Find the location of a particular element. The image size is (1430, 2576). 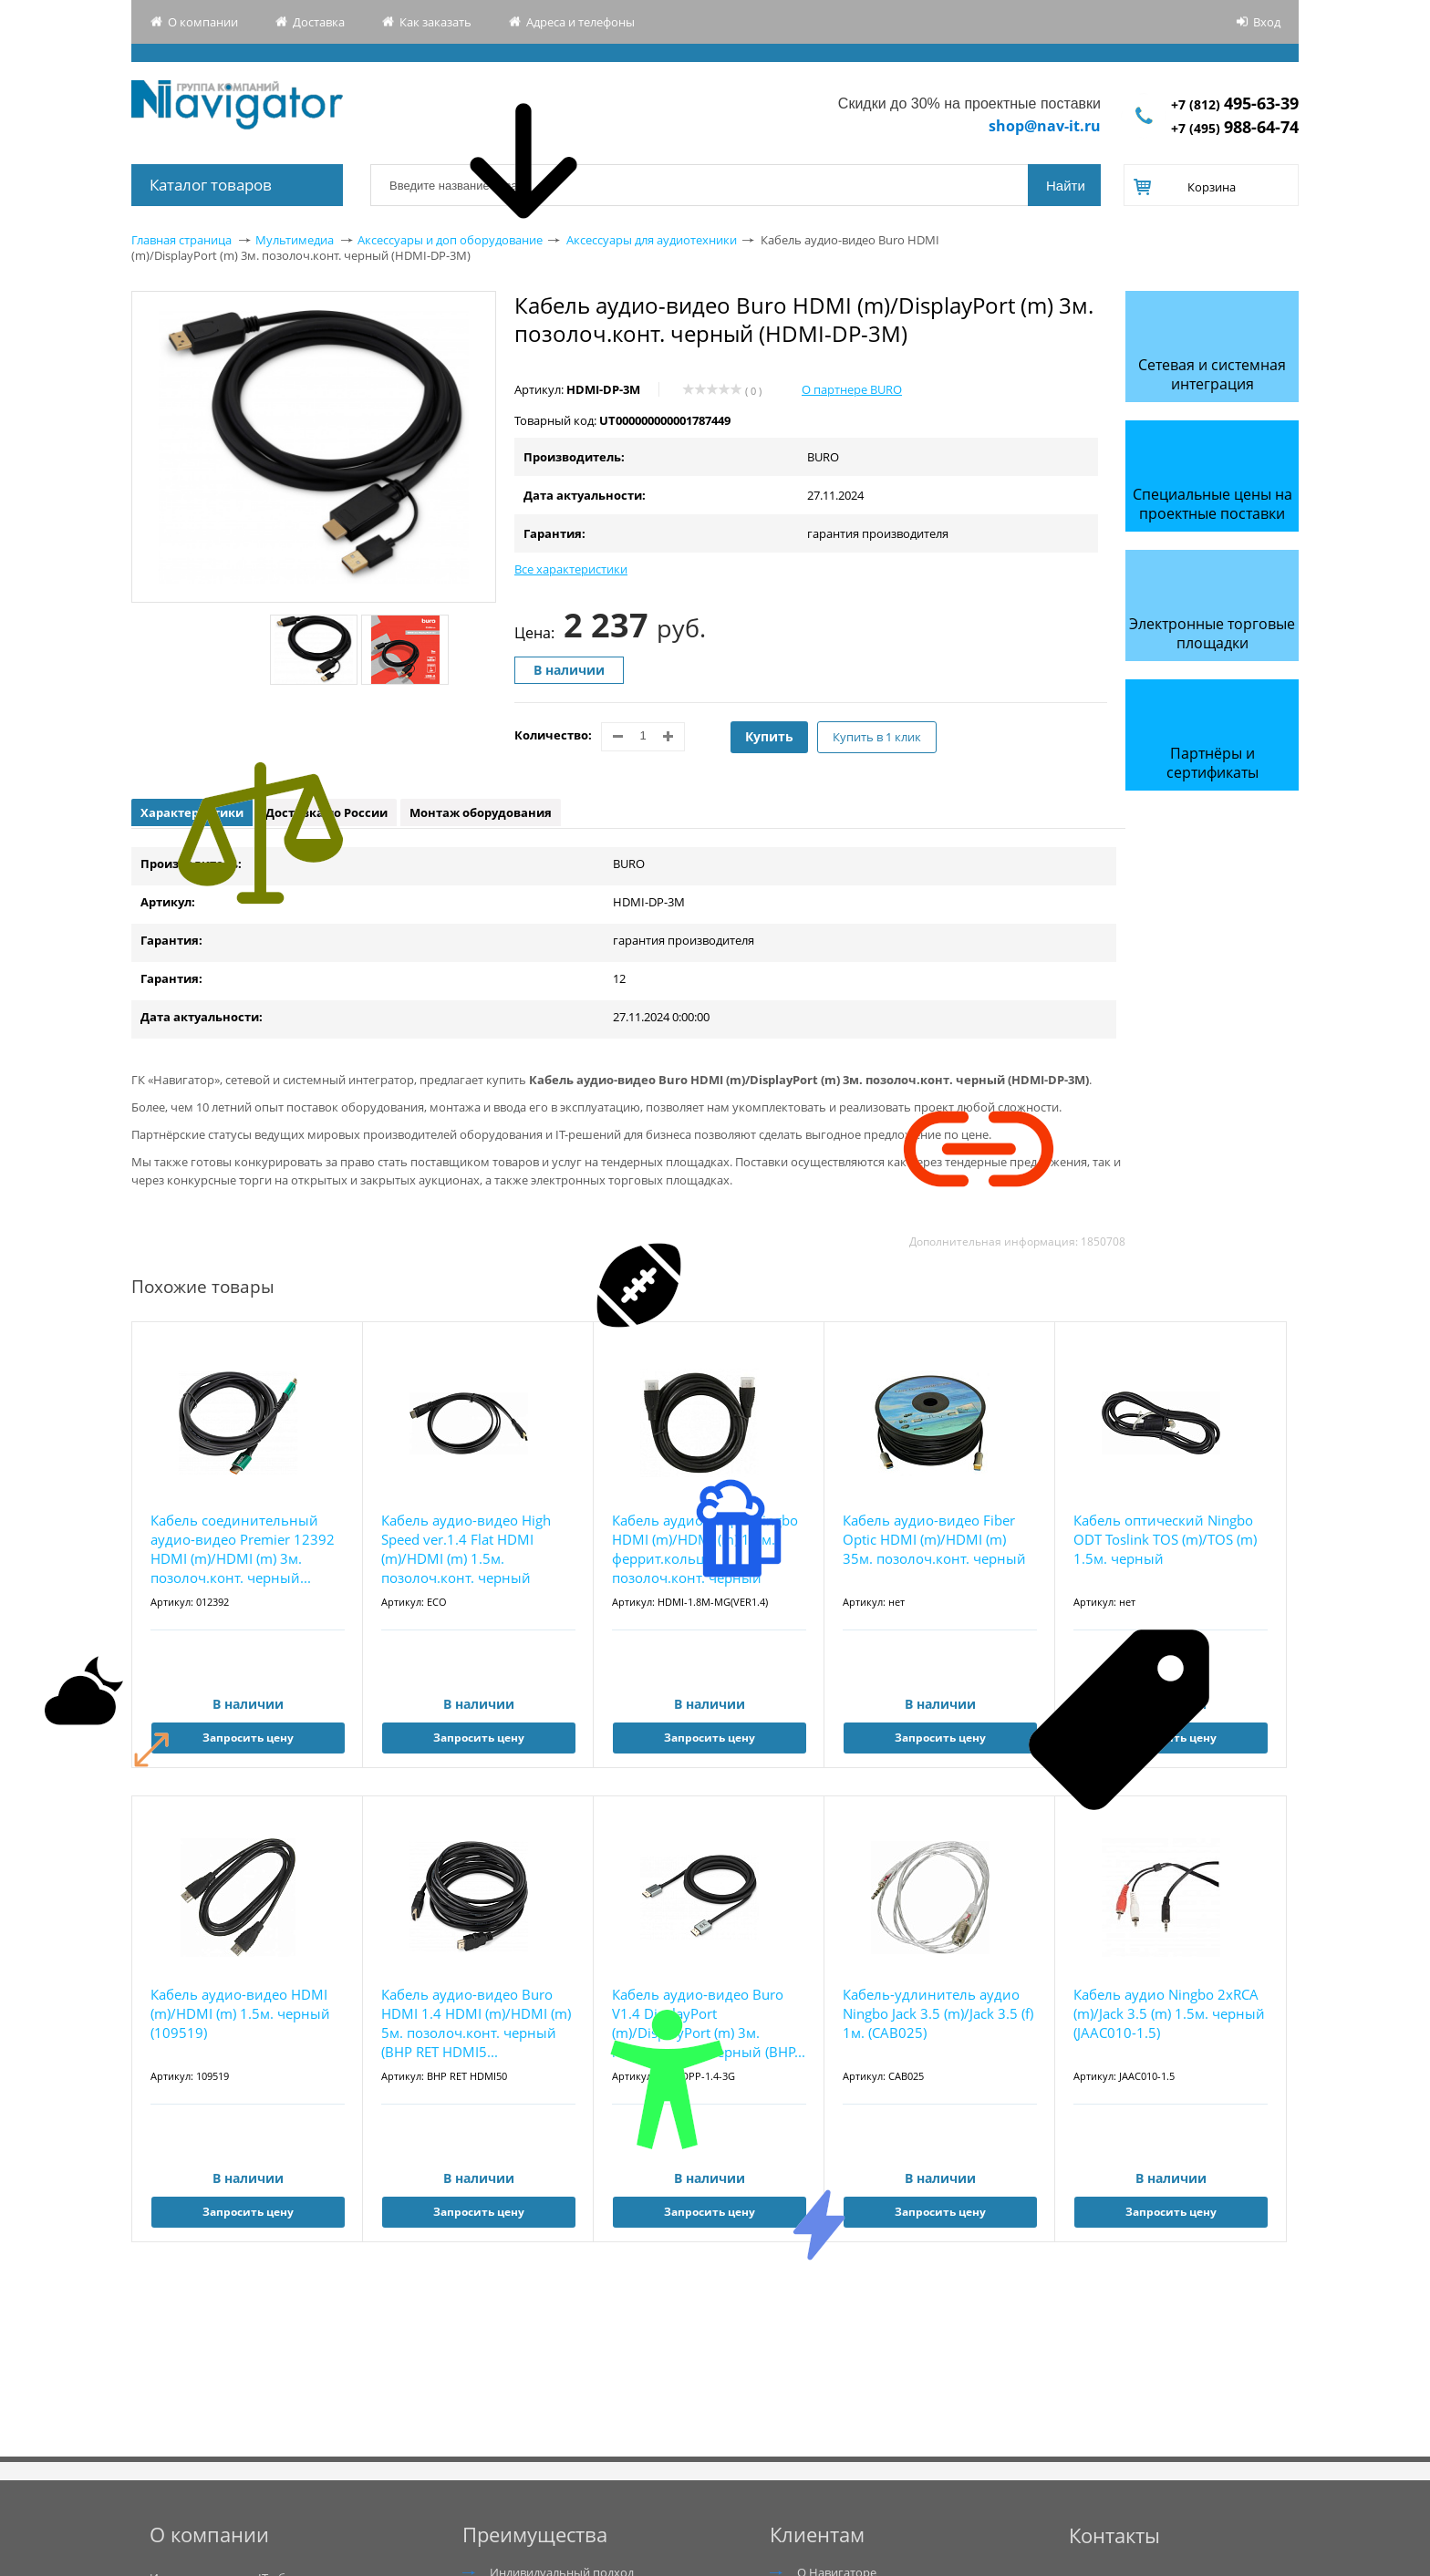

resize window or element is located at coordinates (151, 1750).